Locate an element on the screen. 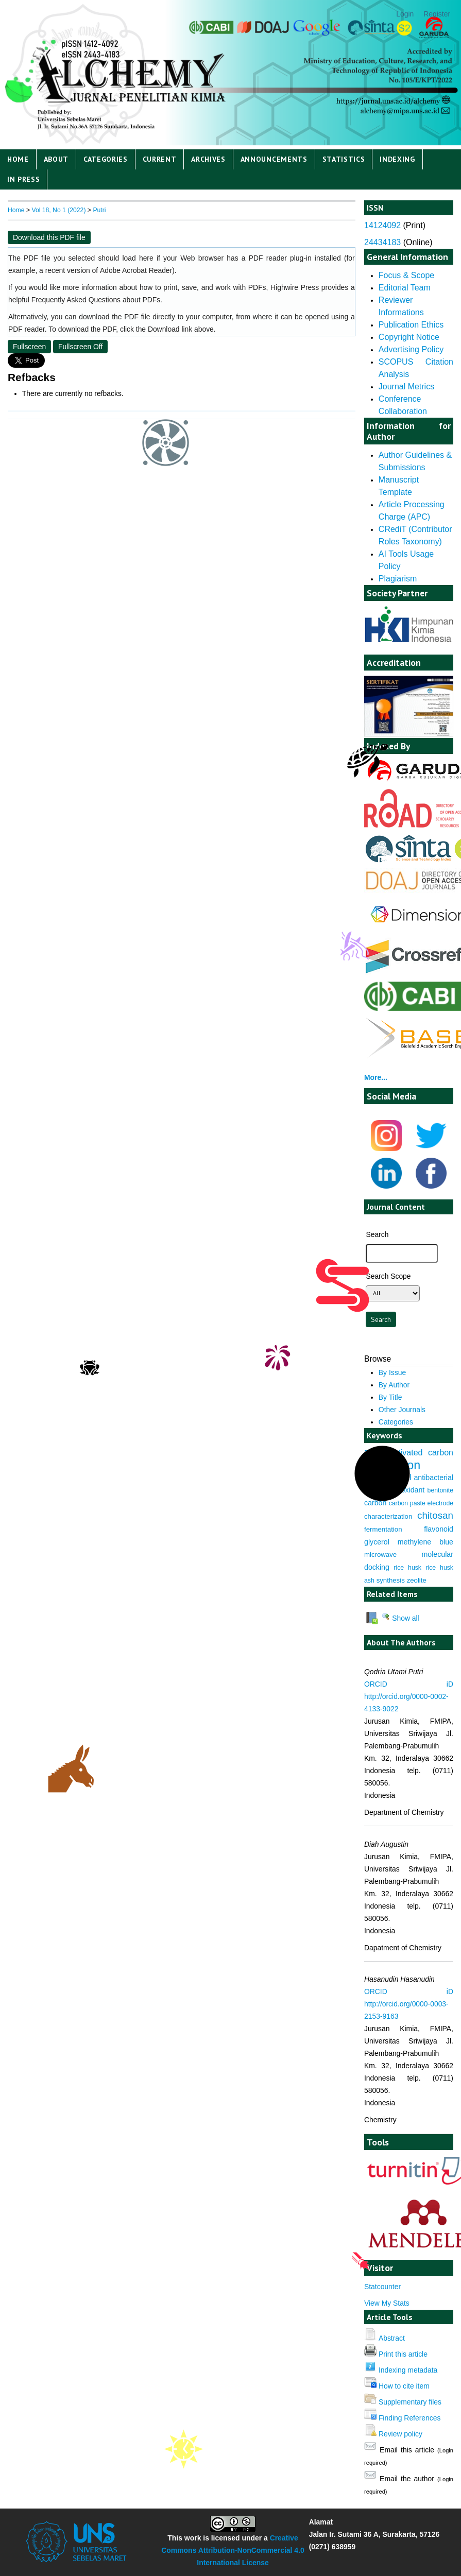  connect or link two items together is located at coordinates (343, 1285).